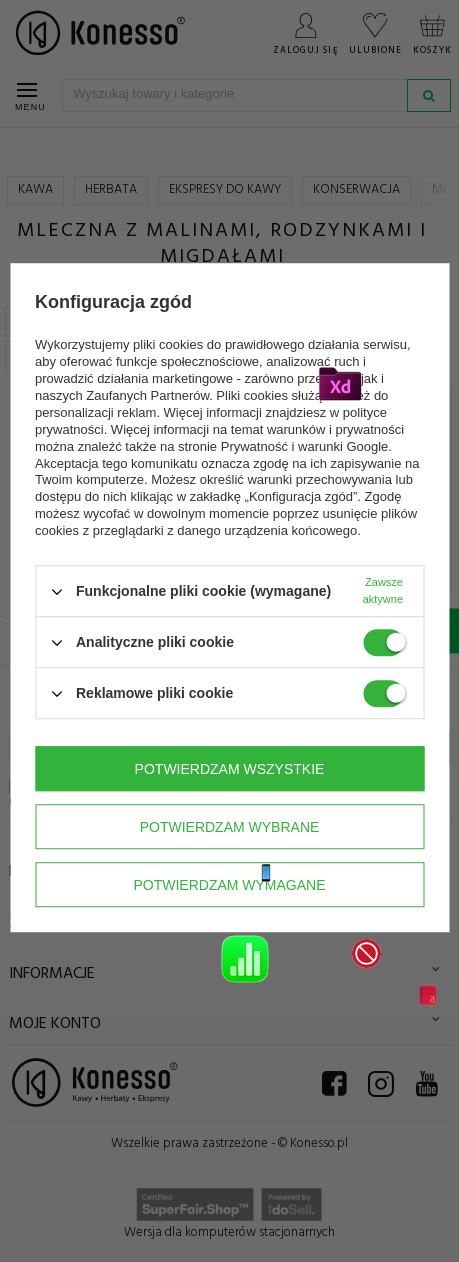 This screenshot has height=1262, width=459. What do you see at coordinates (366, 953) in the screenshot?
I see `delete an email message` at bounding box center [366, 953].